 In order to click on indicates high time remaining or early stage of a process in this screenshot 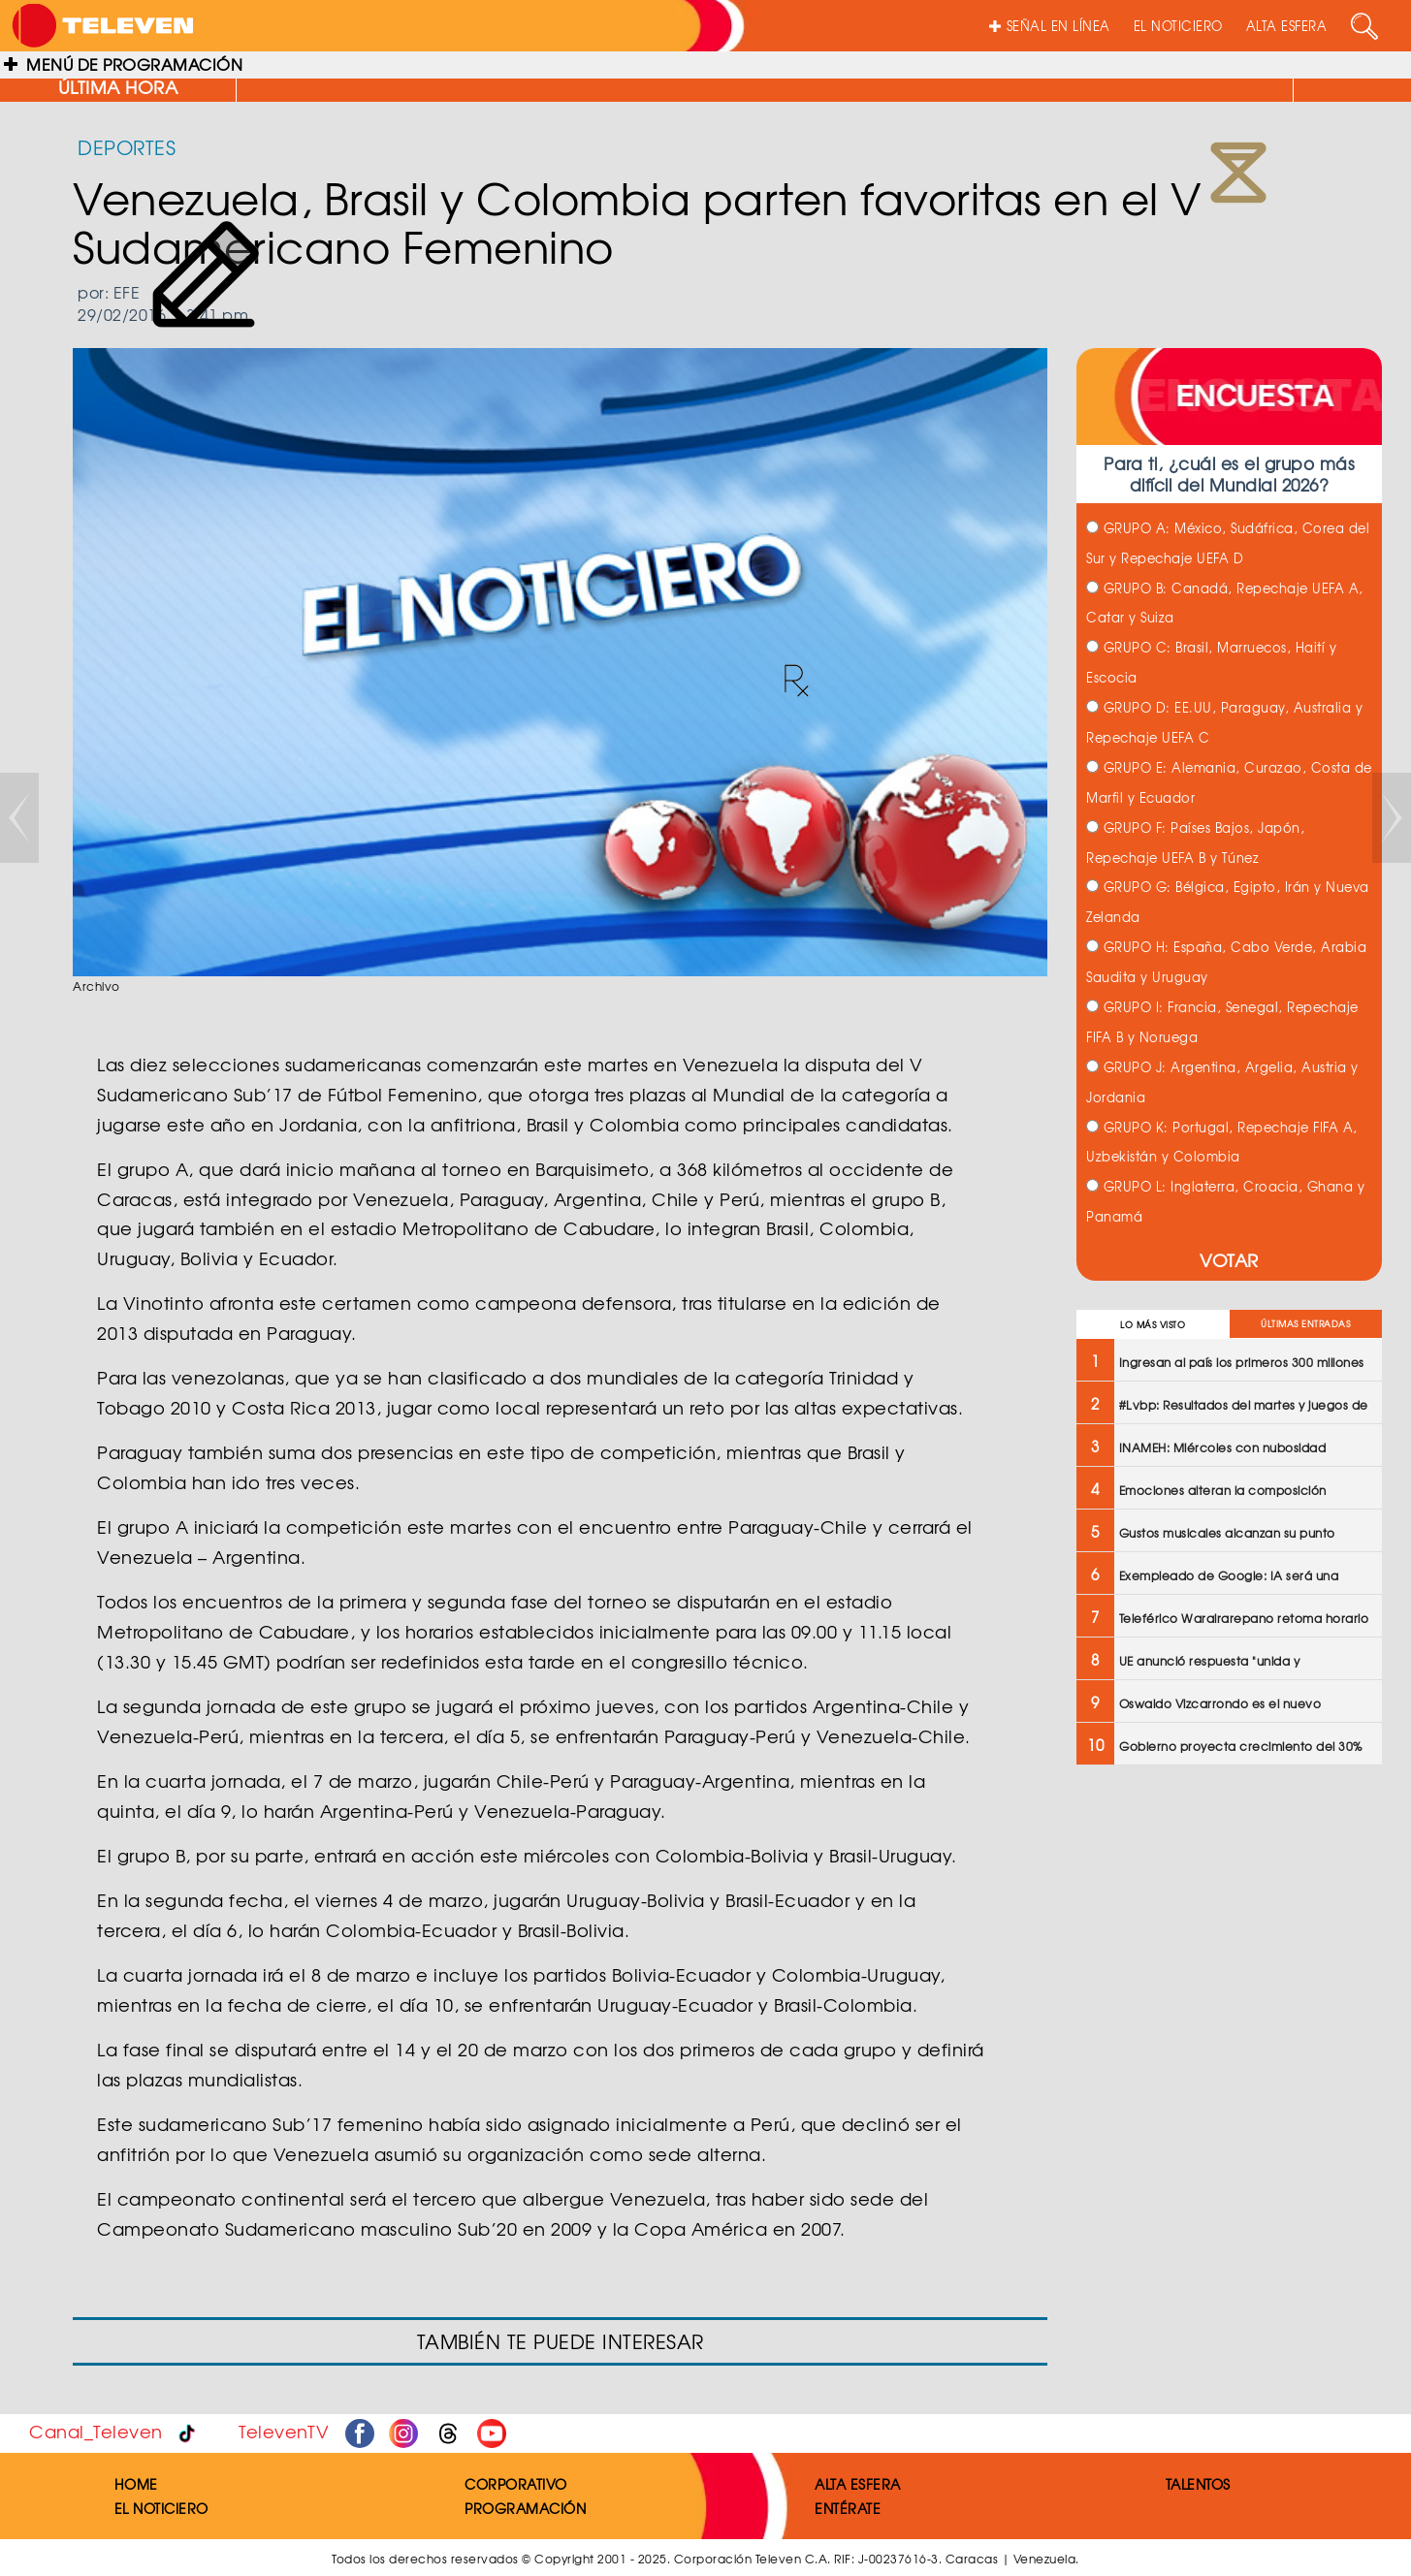, I will do `click(1238, 173)`.